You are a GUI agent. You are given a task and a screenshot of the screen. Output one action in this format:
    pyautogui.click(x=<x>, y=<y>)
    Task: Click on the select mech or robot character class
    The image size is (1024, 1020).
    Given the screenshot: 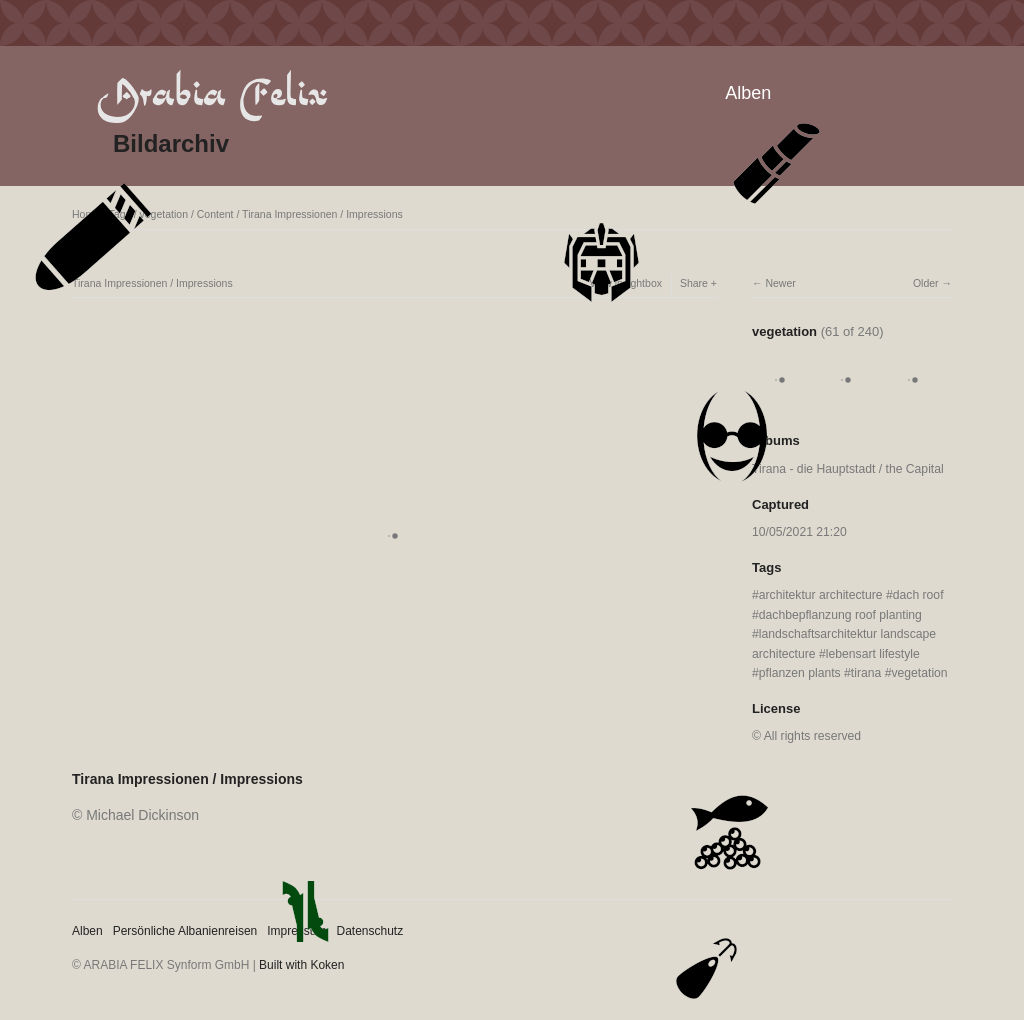 What is the action you would take?
    pyautogui.click(x=601, y=262)
    